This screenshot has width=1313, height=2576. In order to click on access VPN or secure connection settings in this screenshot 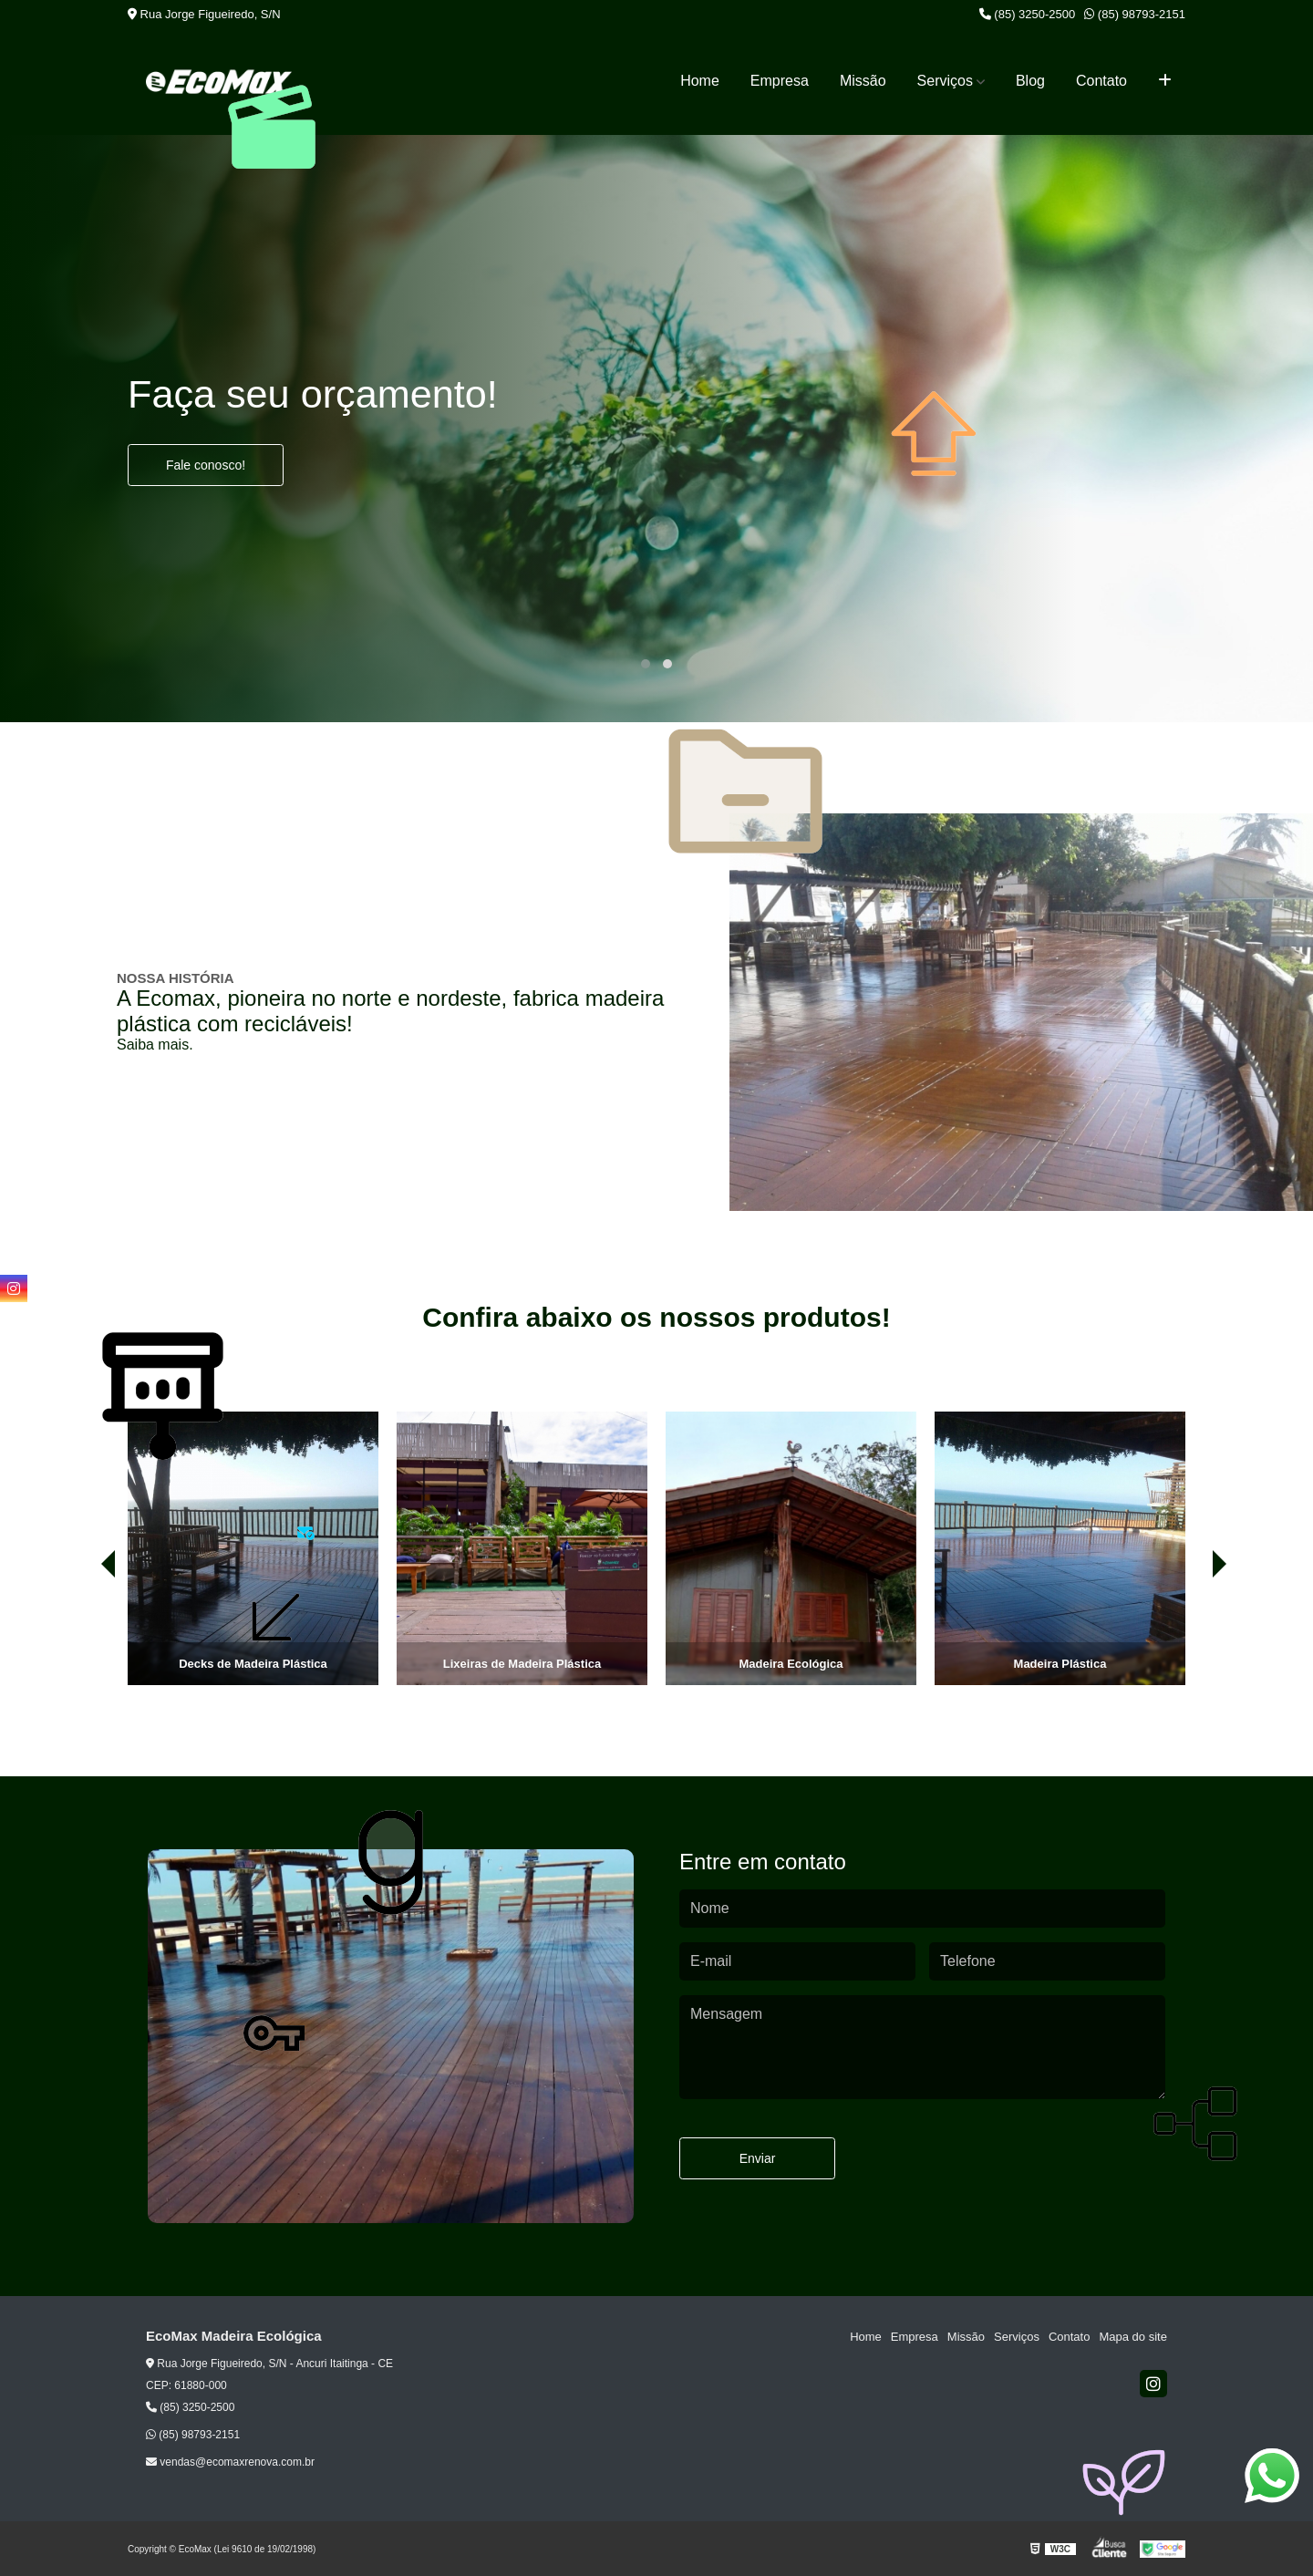, I will do `click(274, 2033)`.